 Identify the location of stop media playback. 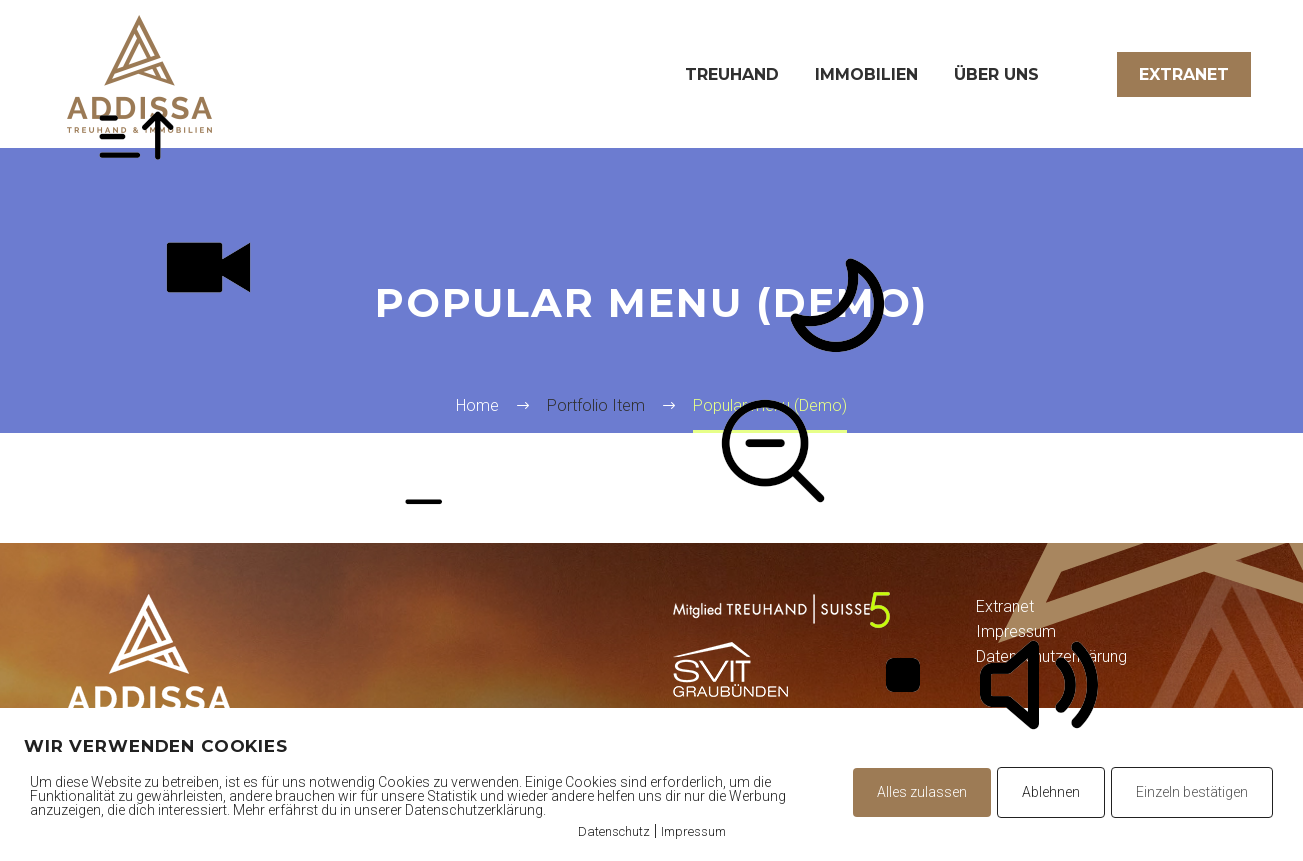
(903, 675).